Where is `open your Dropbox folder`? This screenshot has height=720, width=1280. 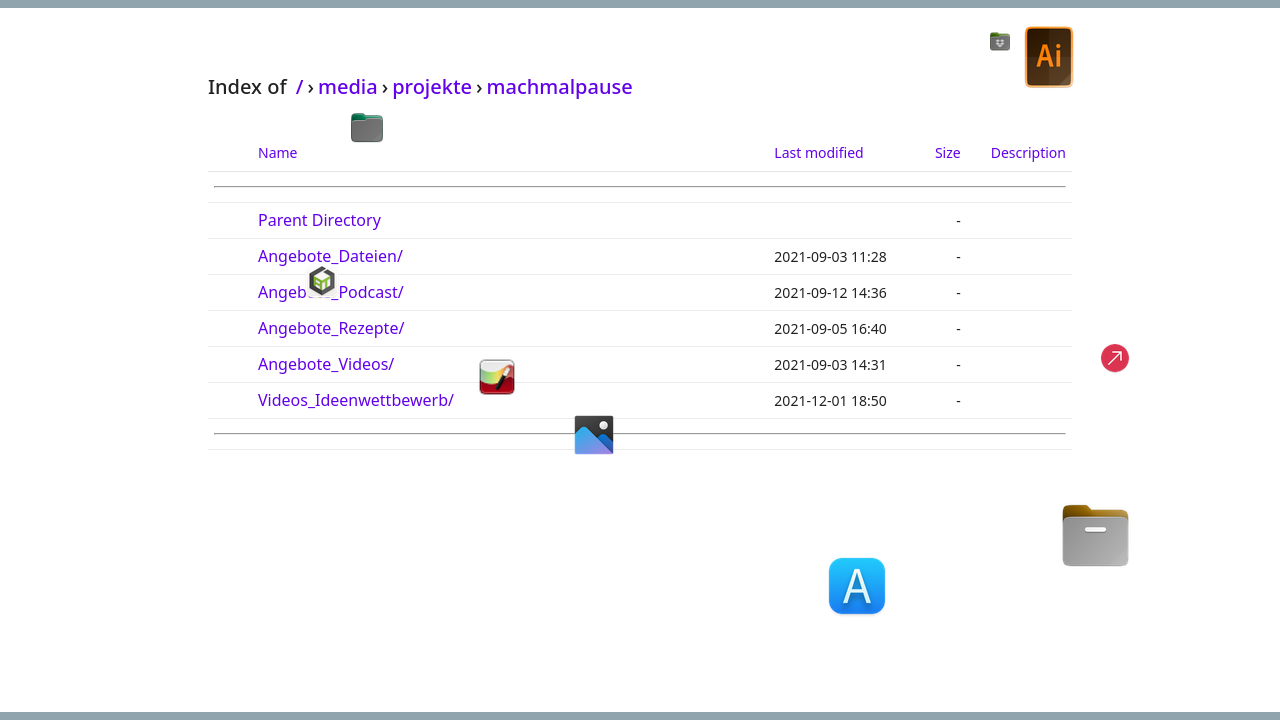
open your Dropbox folder is located at coordinates (1000, 41).